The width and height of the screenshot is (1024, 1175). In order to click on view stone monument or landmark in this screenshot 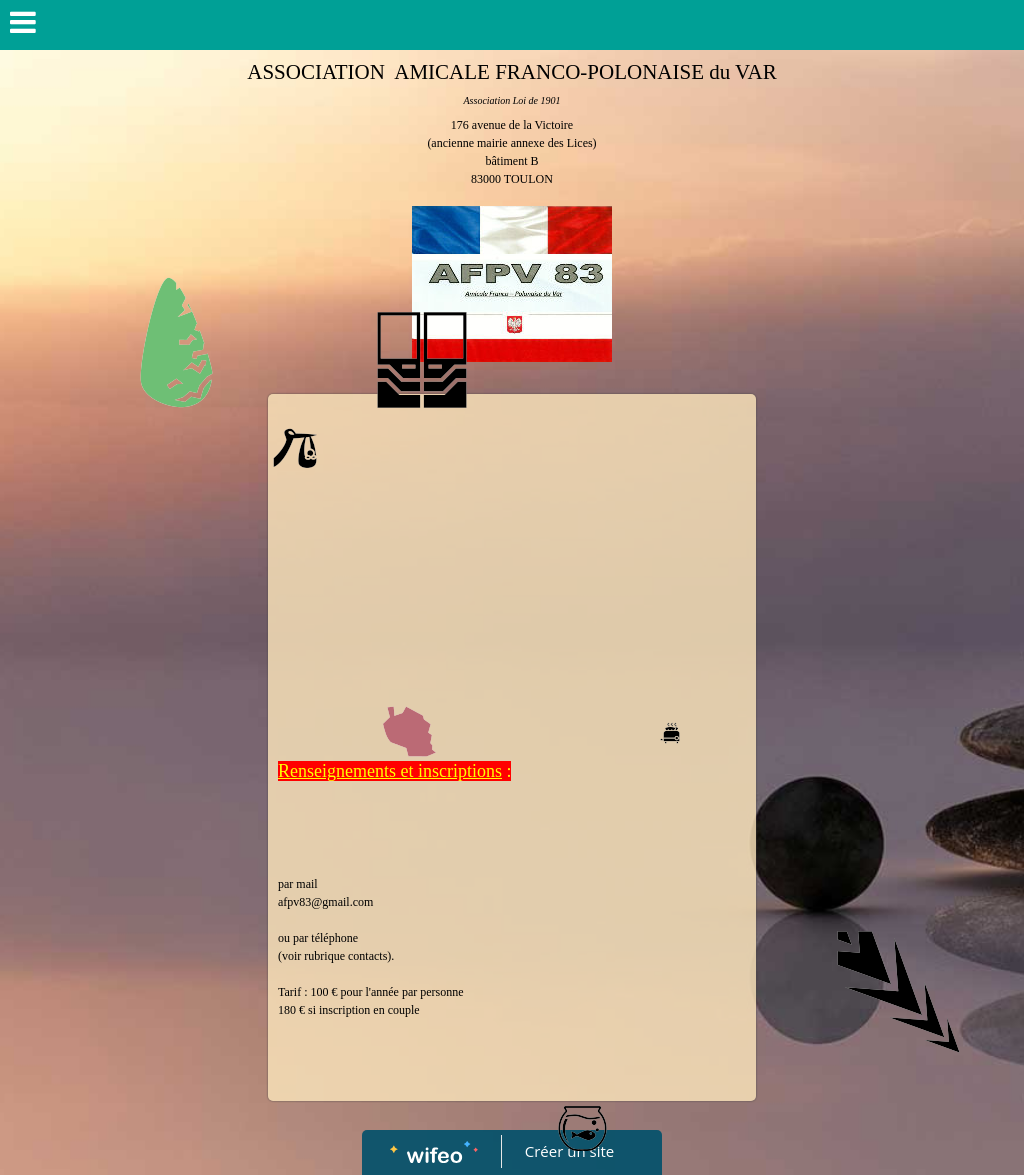, I will do `click(176, 342)`.